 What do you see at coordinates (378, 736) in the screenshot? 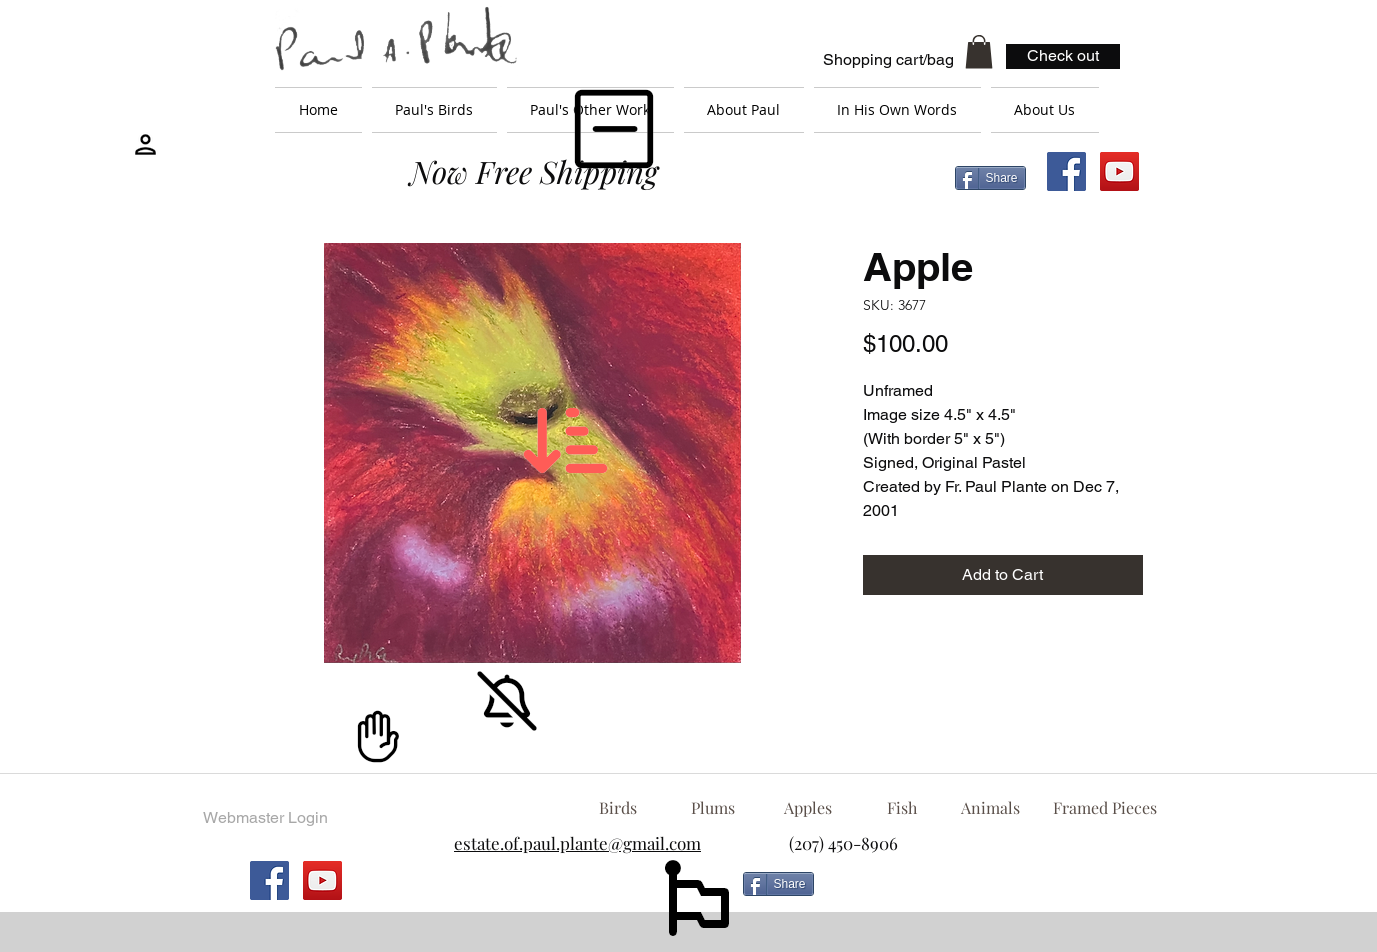
I see `stop or pause an action` at bounding box center [378, 736].